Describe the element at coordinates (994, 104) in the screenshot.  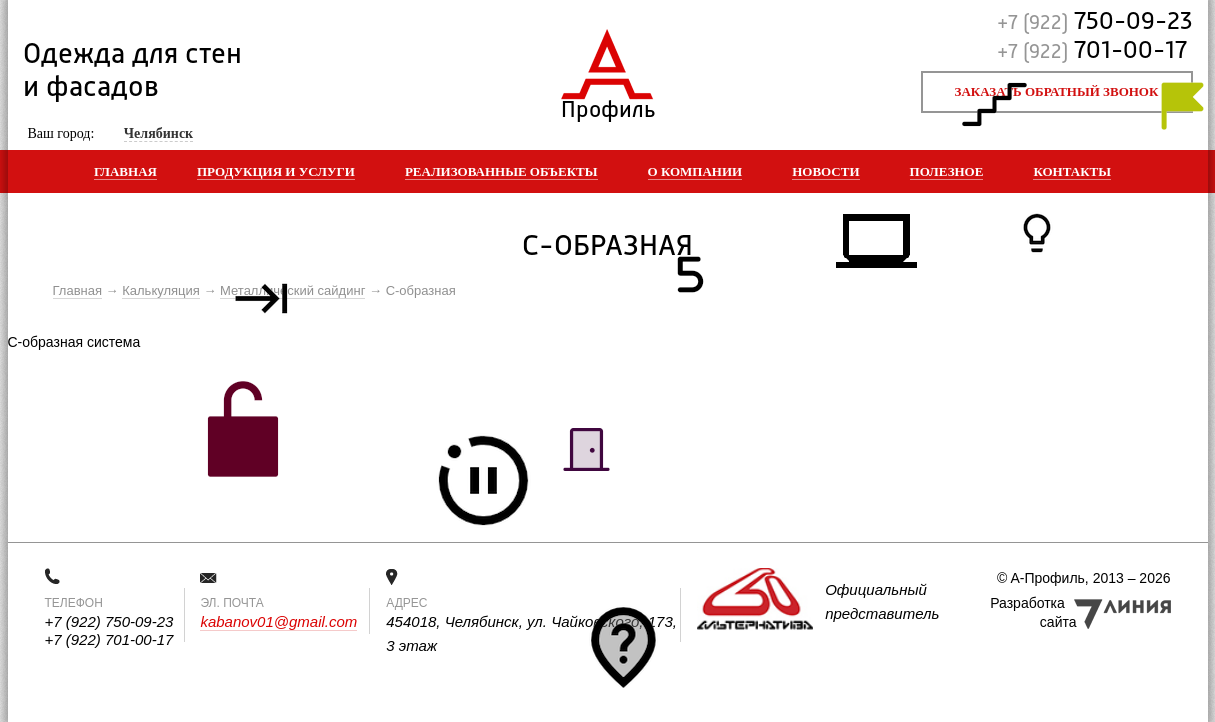
I see `navigate to stairs or level changes` at that location.